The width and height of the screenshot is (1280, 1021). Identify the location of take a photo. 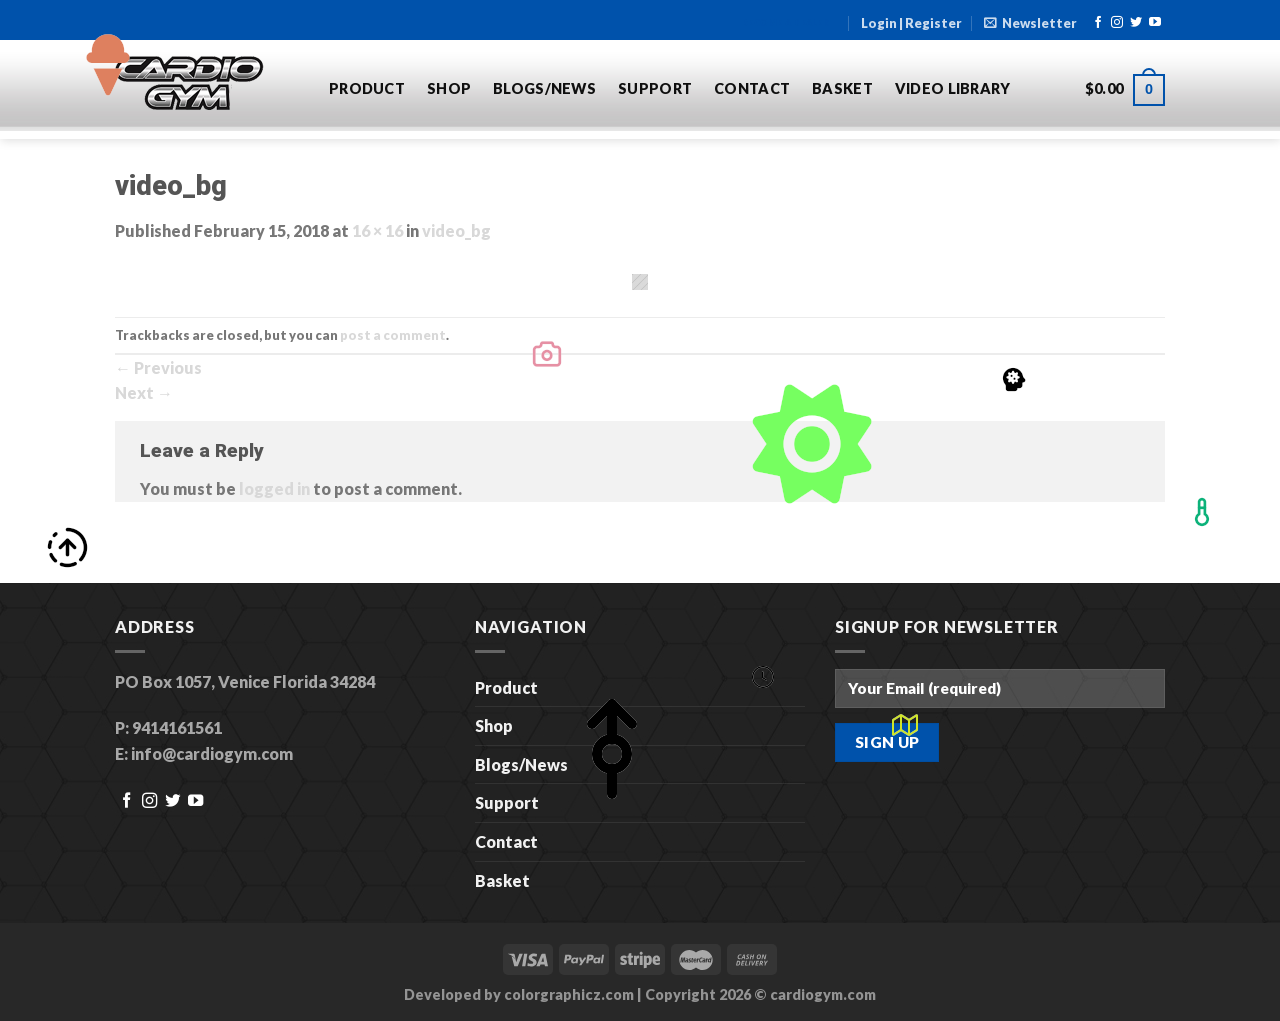
(547, 354).